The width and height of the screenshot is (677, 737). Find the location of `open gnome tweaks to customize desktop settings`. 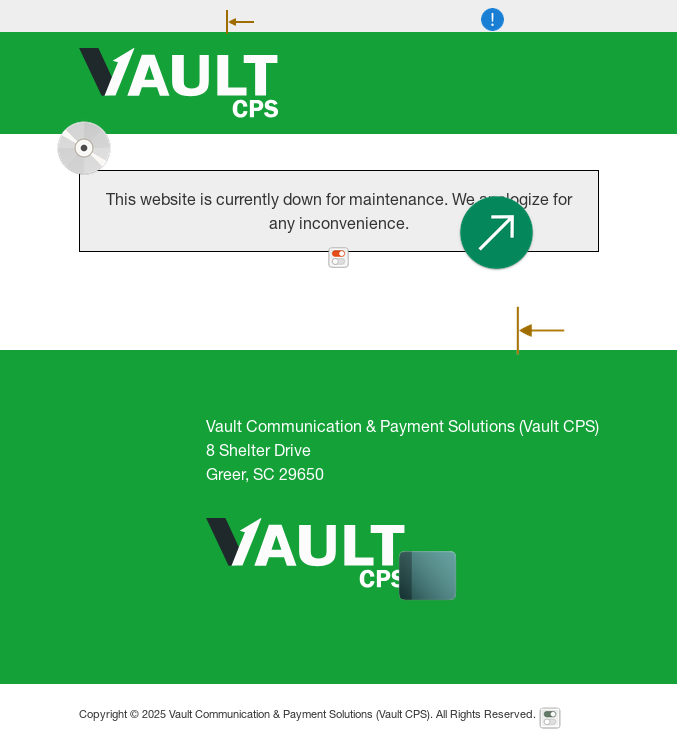

open gnome tweaks to customize desktop settings is located at coordinates (550, 718).